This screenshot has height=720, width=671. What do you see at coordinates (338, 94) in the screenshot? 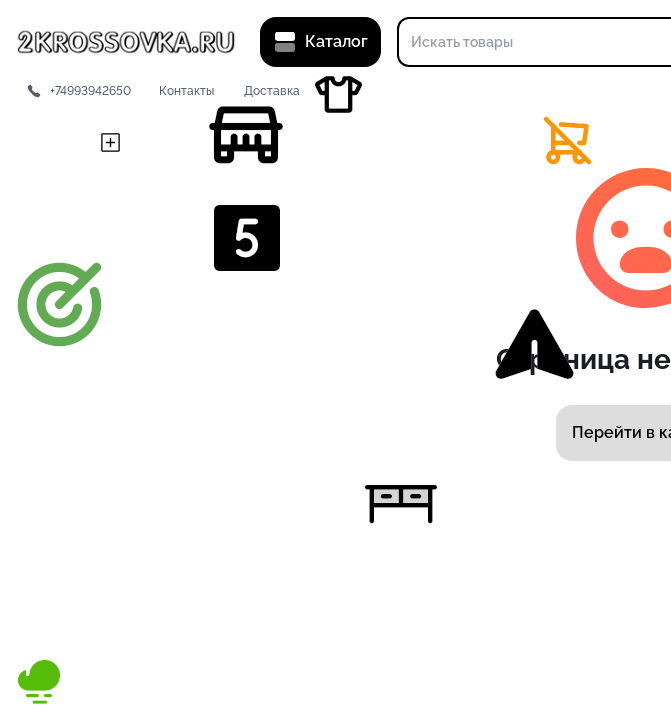
I see `browse clothing or apparel items` at bounding box center [338, 94].